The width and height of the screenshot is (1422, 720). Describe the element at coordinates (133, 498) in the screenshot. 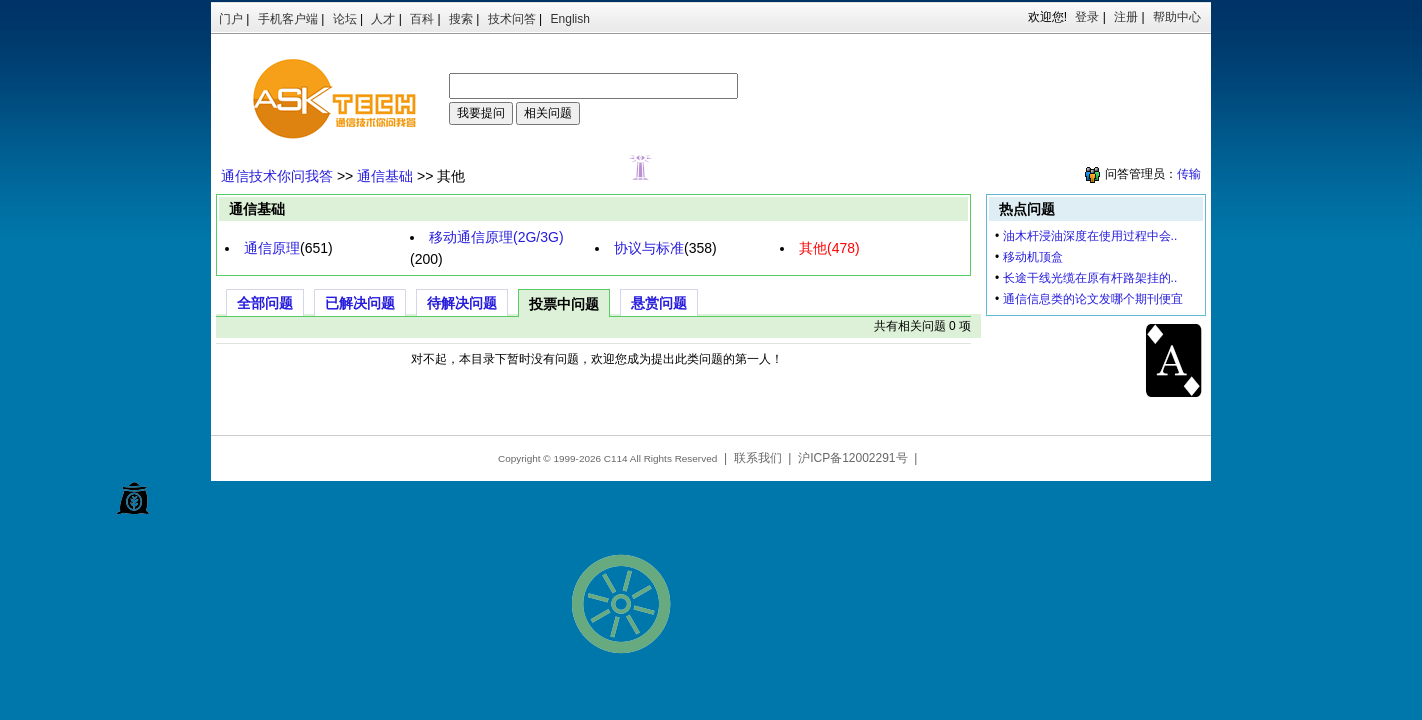

I see `flour ingredient in a cooking or recipe app` at that location.